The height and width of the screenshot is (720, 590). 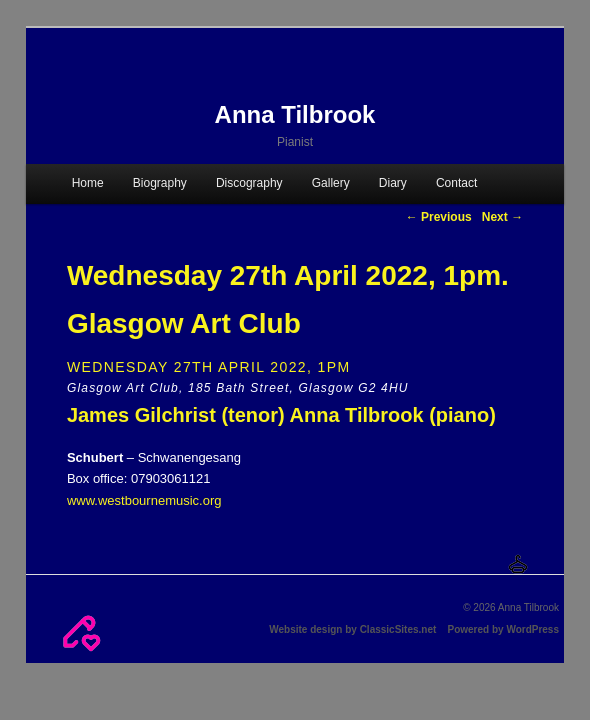 I want to click on access wardrobe or clothing options, so click(x=518, y=564).